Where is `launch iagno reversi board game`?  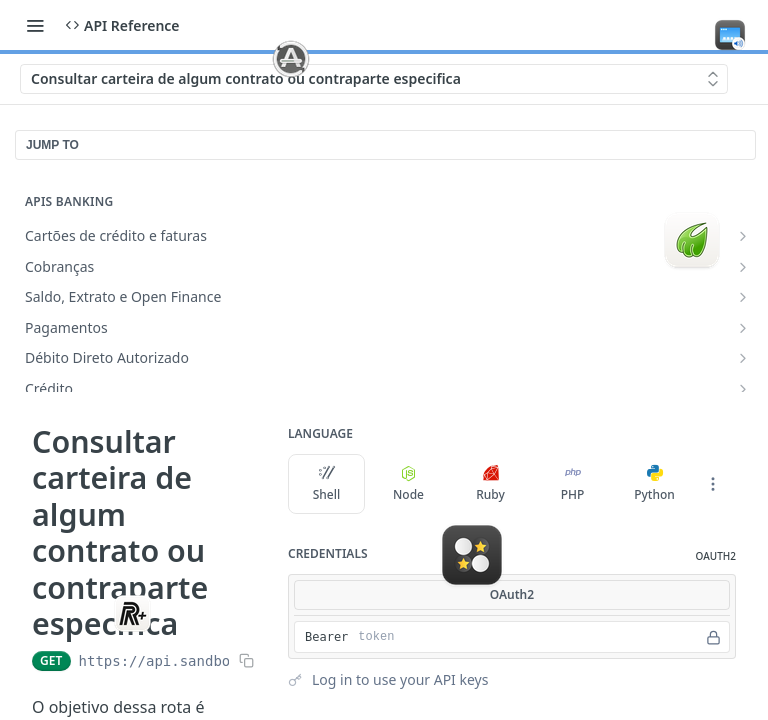
launch iagno reversi board game is located at coordinates (472, 555).